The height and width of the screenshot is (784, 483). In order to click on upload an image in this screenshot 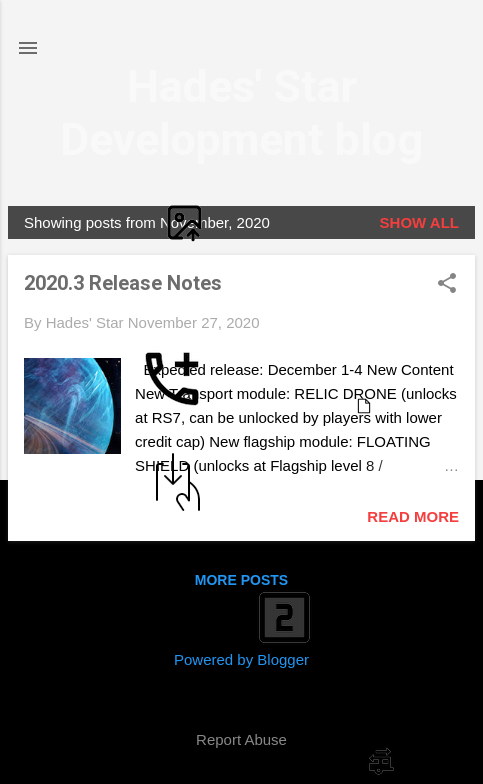, I will do `click(184, 222)`.